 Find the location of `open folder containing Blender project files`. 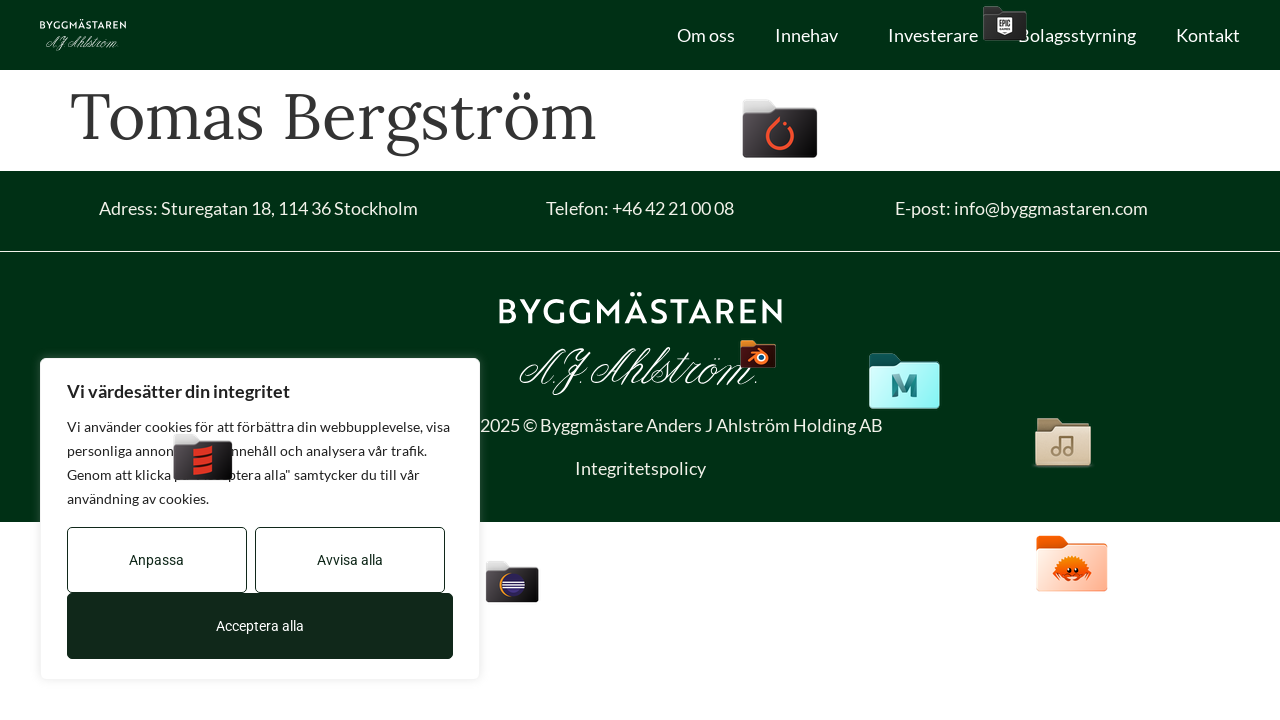

open folder containing Blender project files is located at coordinates (758, 355).